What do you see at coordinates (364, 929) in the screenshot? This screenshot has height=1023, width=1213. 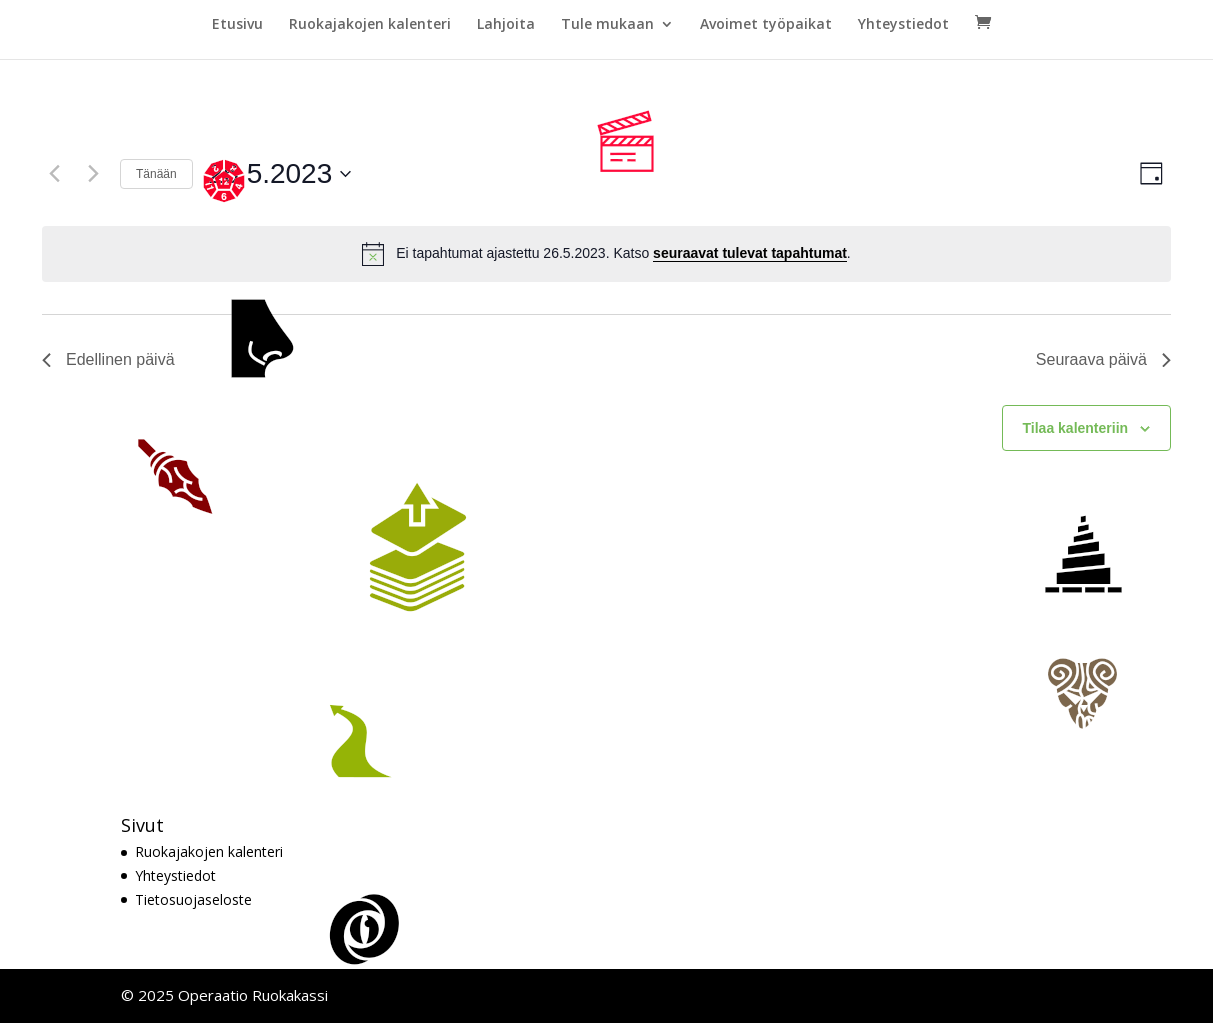 I see `indicates a surreal or dream-like game state` at bounding box center [364, 929].